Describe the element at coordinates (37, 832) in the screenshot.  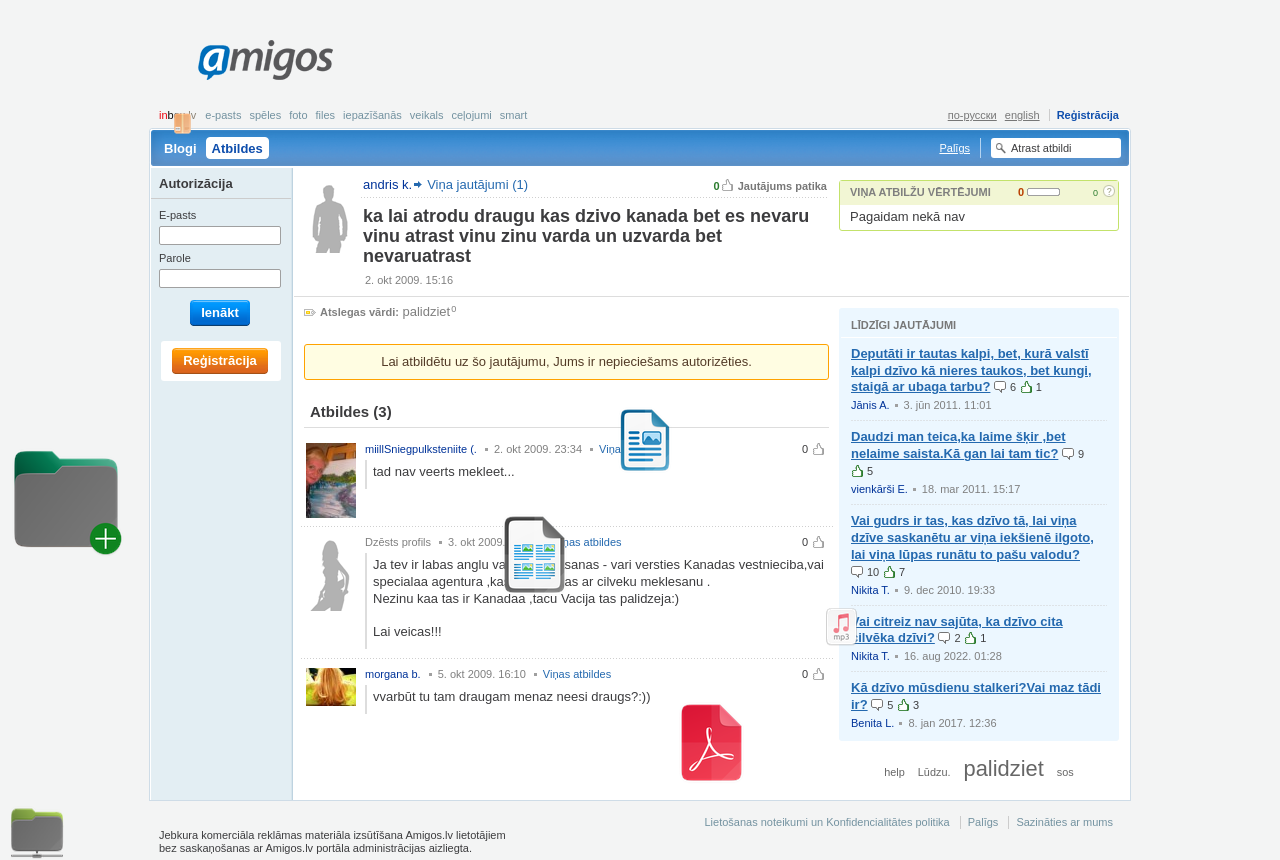
I see `access files stored on a remote server` at that location.